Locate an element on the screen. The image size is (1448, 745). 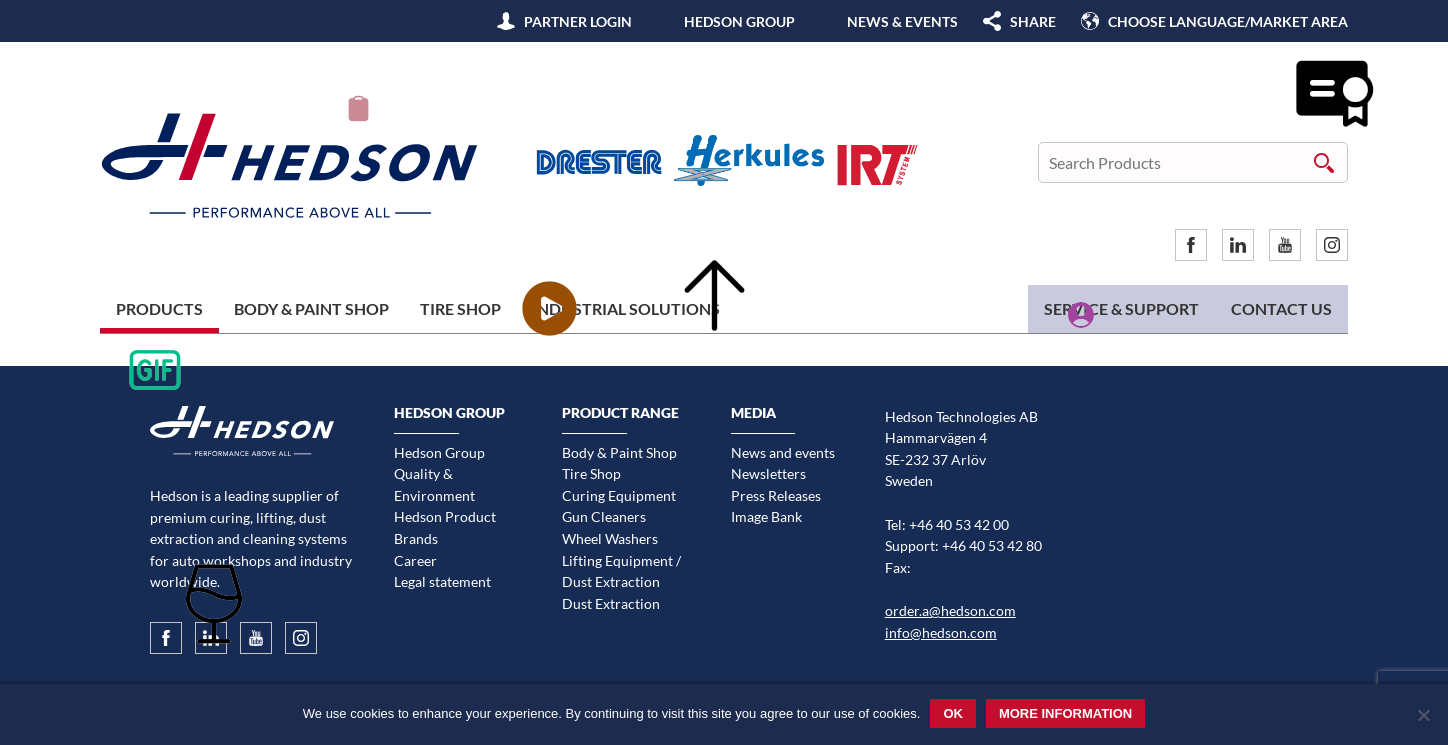
insert a GIF into your message is located at coordinates (155, 370).